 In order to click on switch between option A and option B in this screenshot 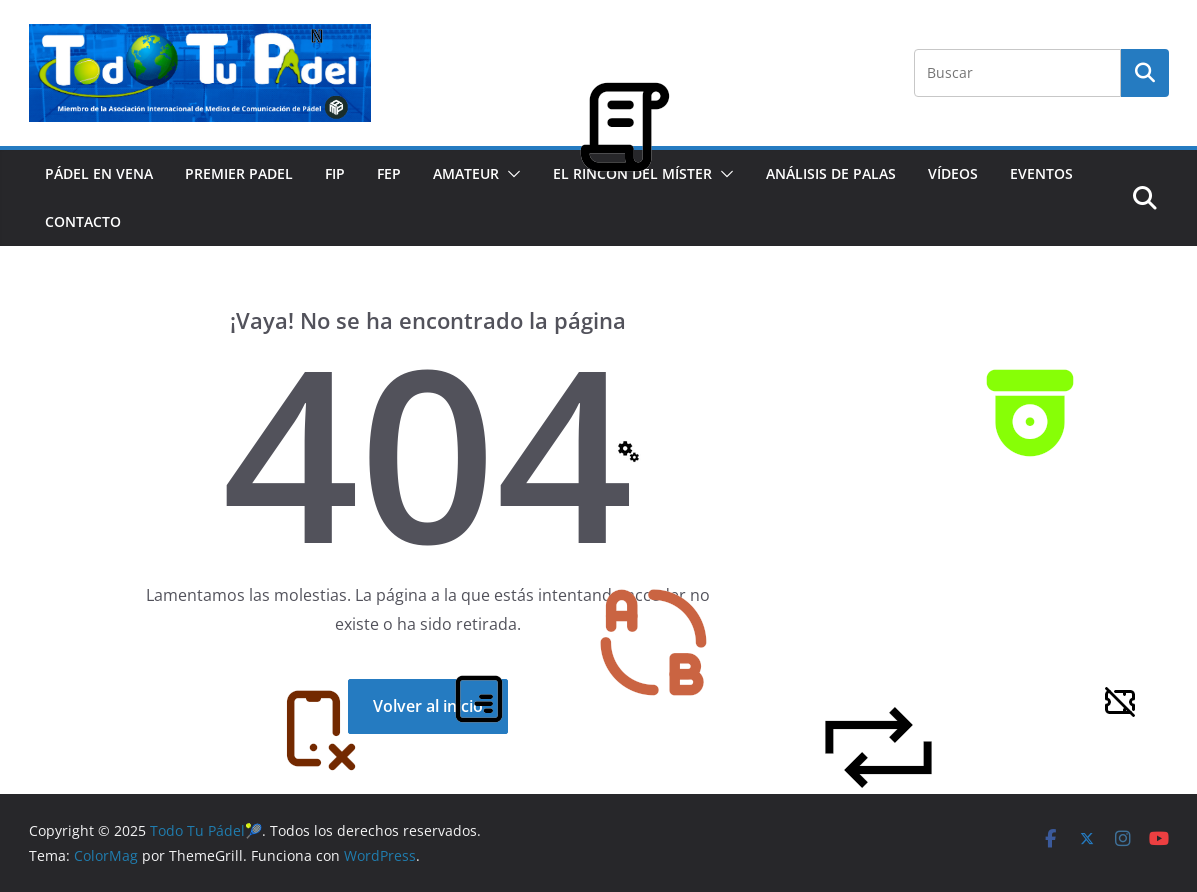, I will do `click(653, 642)`.